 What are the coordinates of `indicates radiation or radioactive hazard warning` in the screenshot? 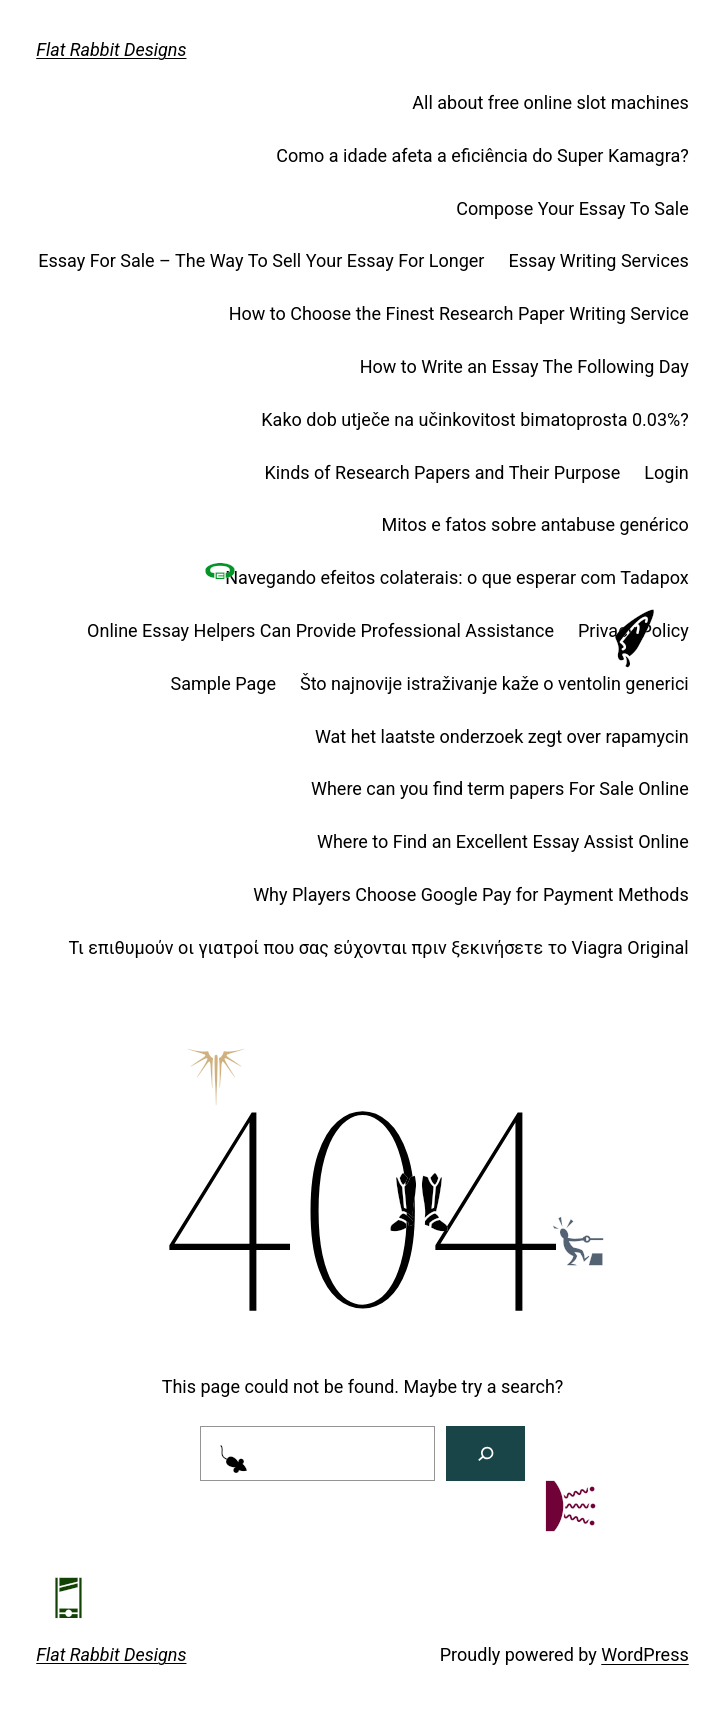 It's located at (571, 1506).